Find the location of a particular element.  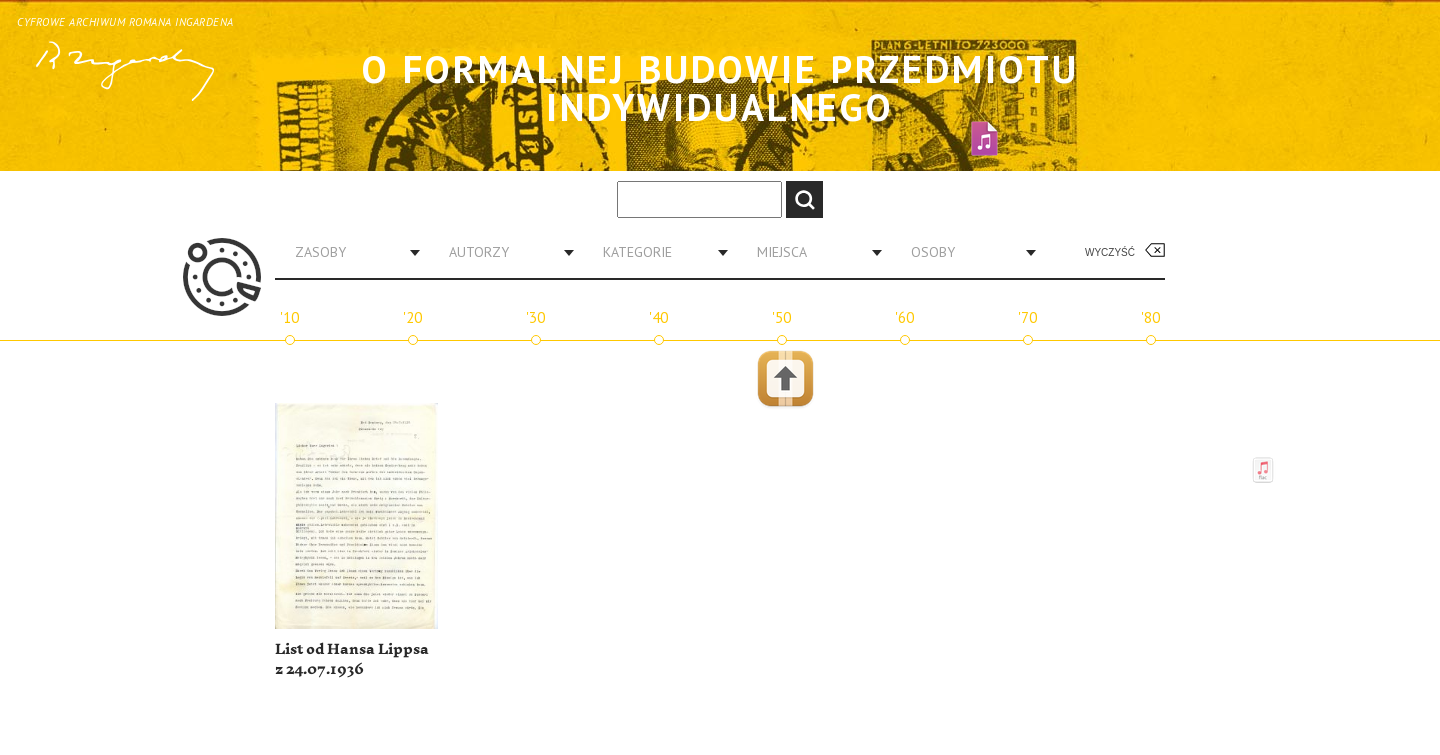

flac audio file in ogg container format is located at coordinates (1263, 470).